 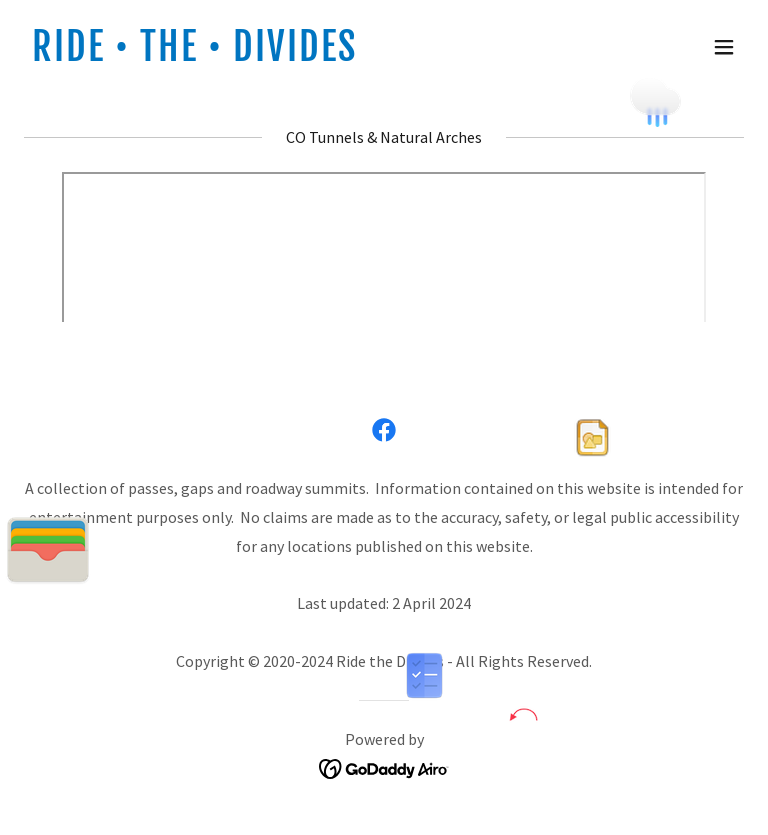 I want to click on indicates rainy or showery weather conditions, so click(x=655, y=101).